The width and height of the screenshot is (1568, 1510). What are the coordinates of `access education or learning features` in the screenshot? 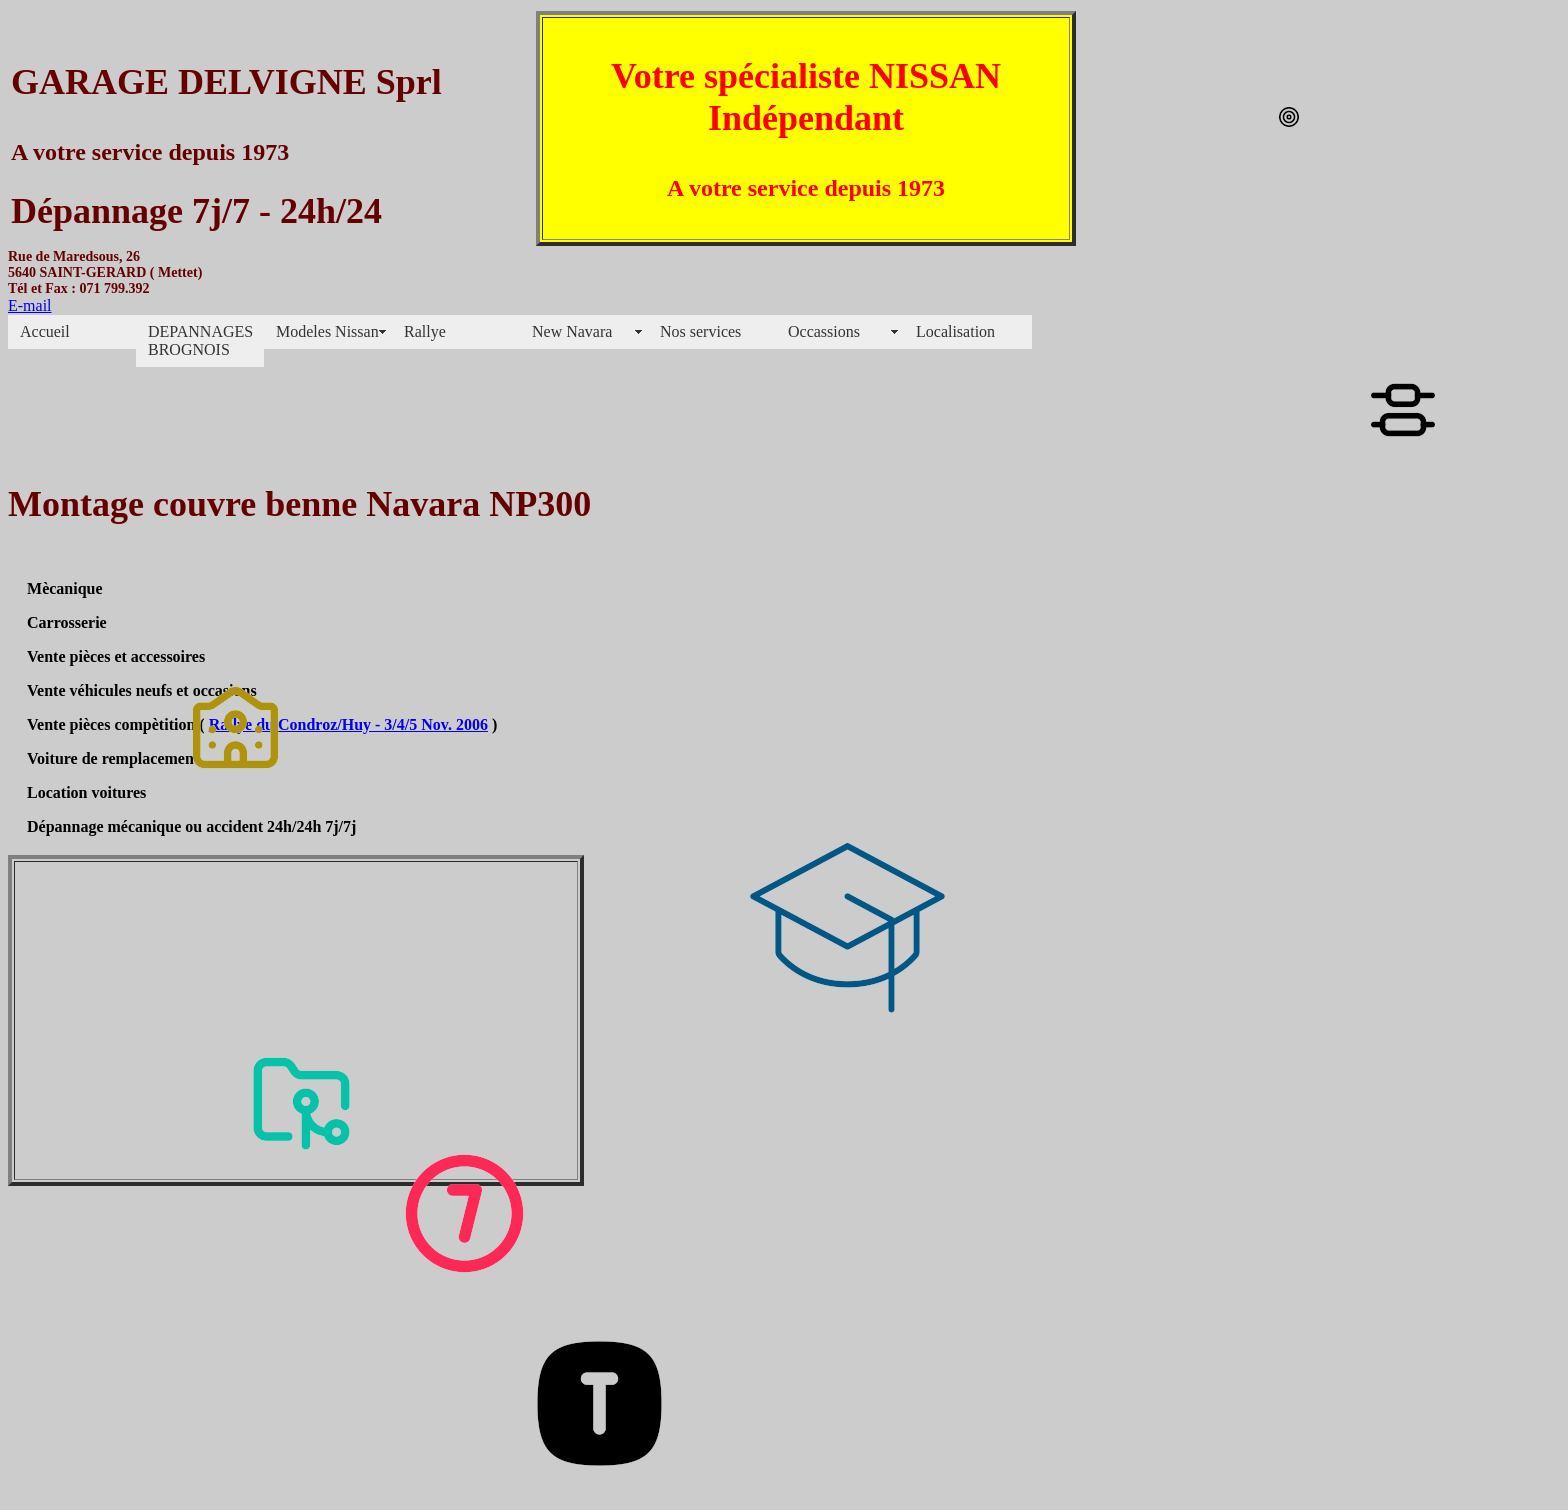 It's located at (847, 921).